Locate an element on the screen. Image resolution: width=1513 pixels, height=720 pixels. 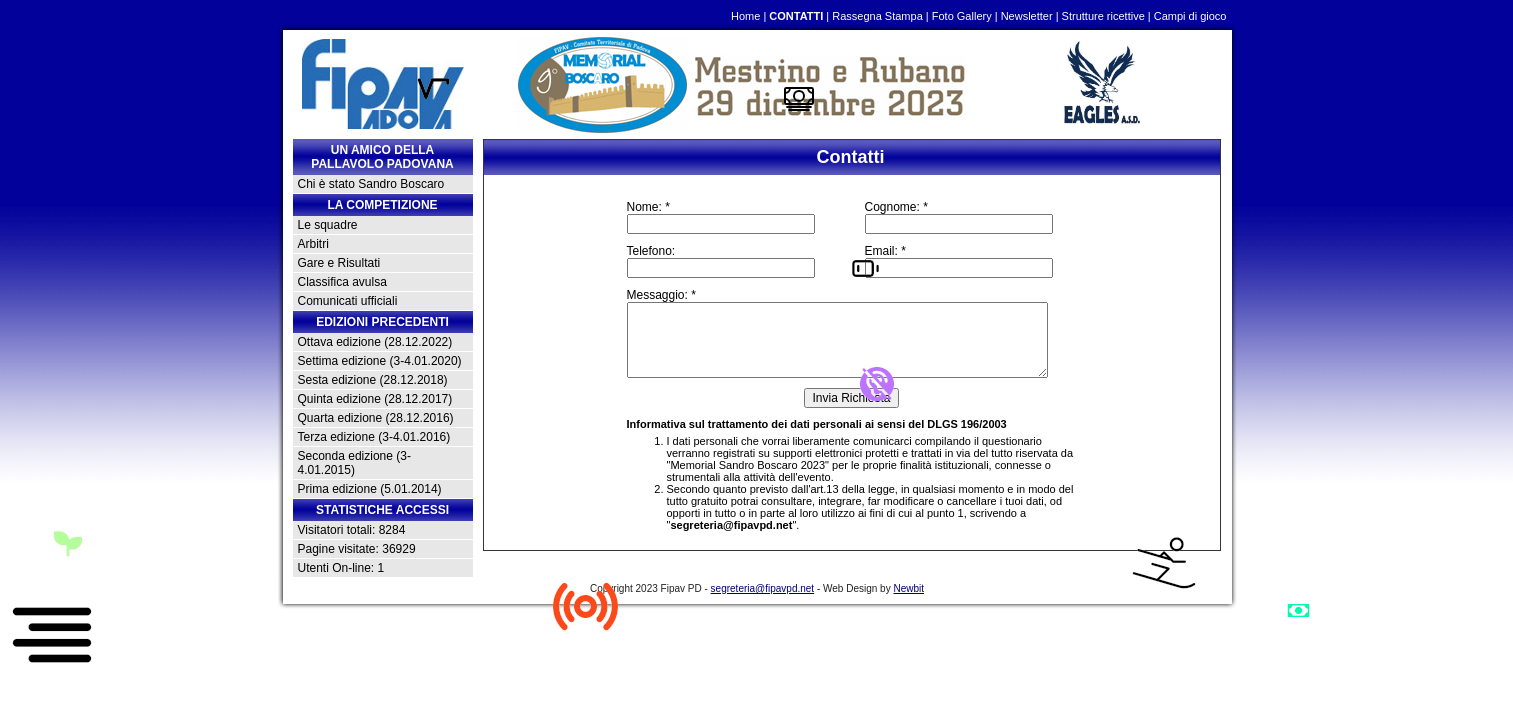
view your account balance is located at coordinates (1298, 610).